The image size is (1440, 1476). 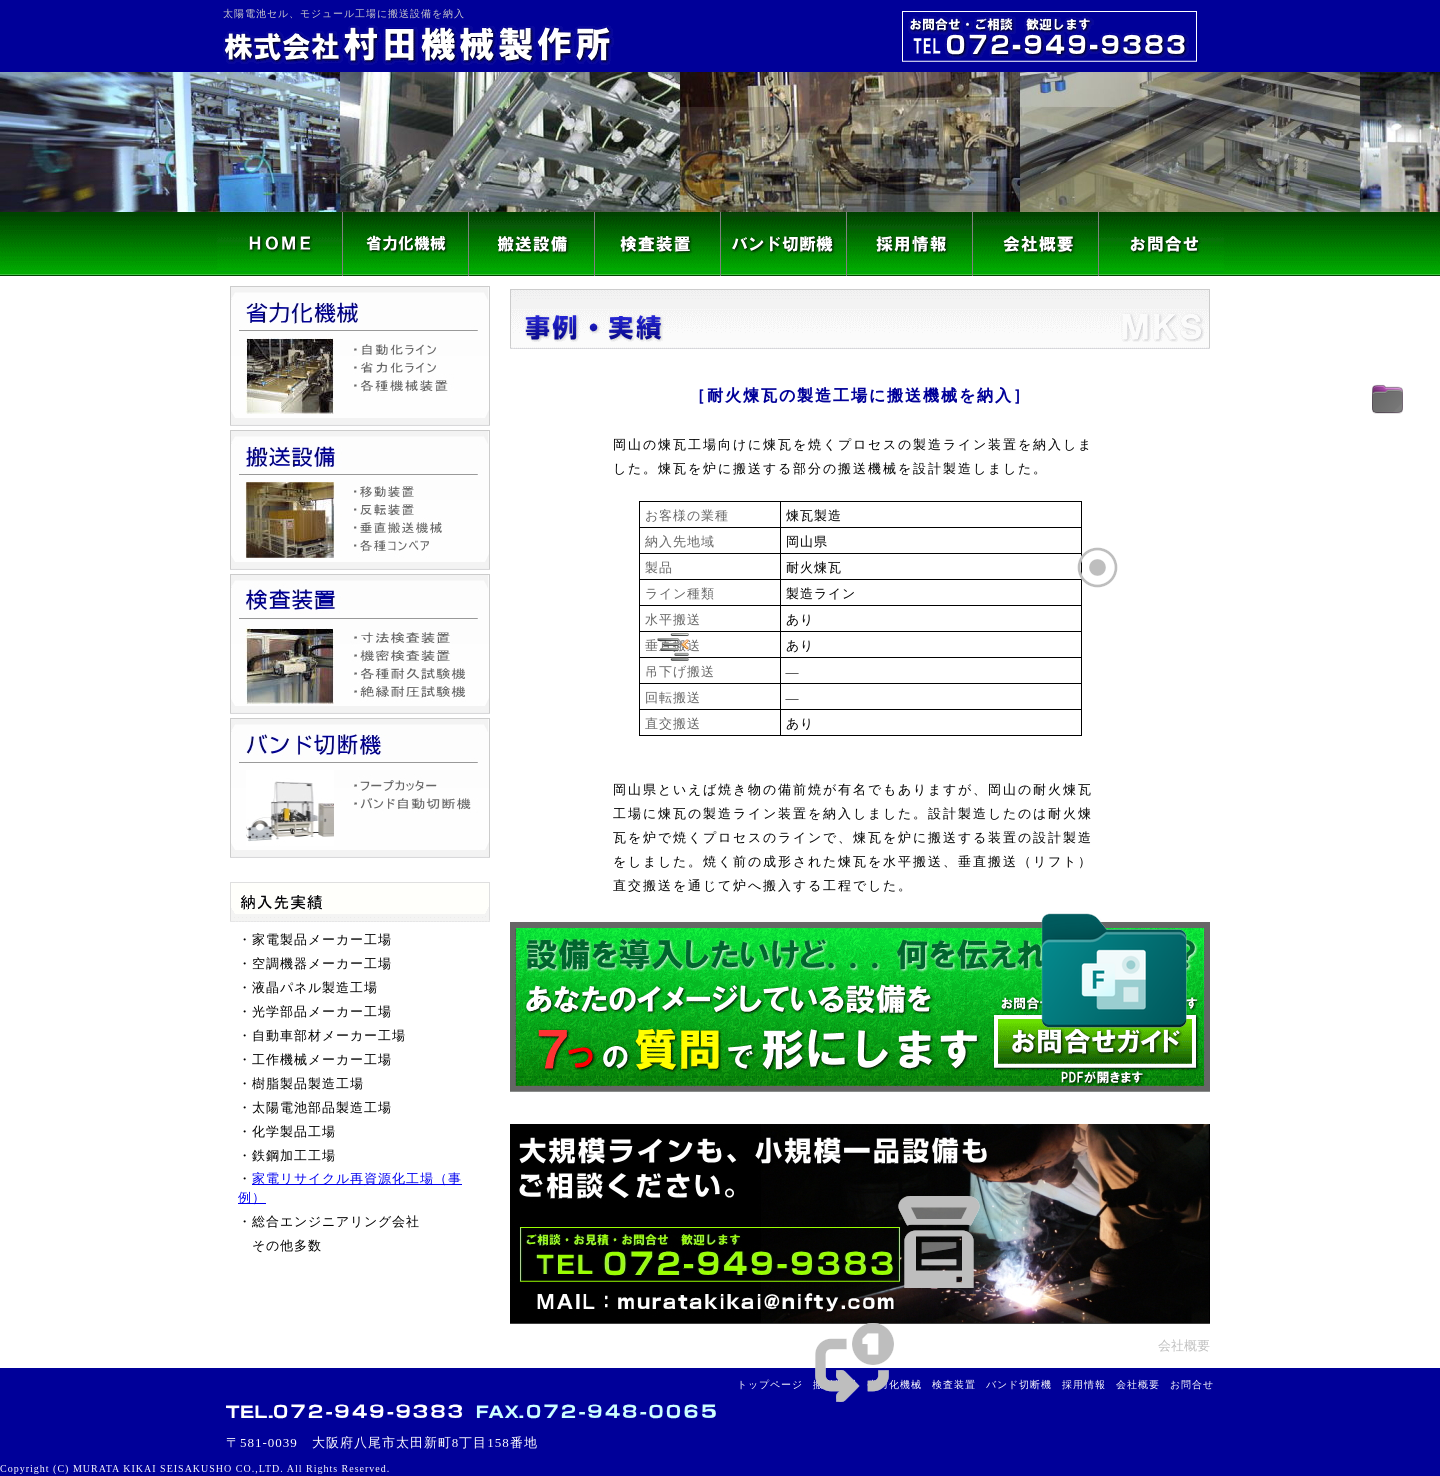 What do you see at coordinates (673, 648) in the screenshot?
I see `increase text indentation` at bounding box center [673, 648].